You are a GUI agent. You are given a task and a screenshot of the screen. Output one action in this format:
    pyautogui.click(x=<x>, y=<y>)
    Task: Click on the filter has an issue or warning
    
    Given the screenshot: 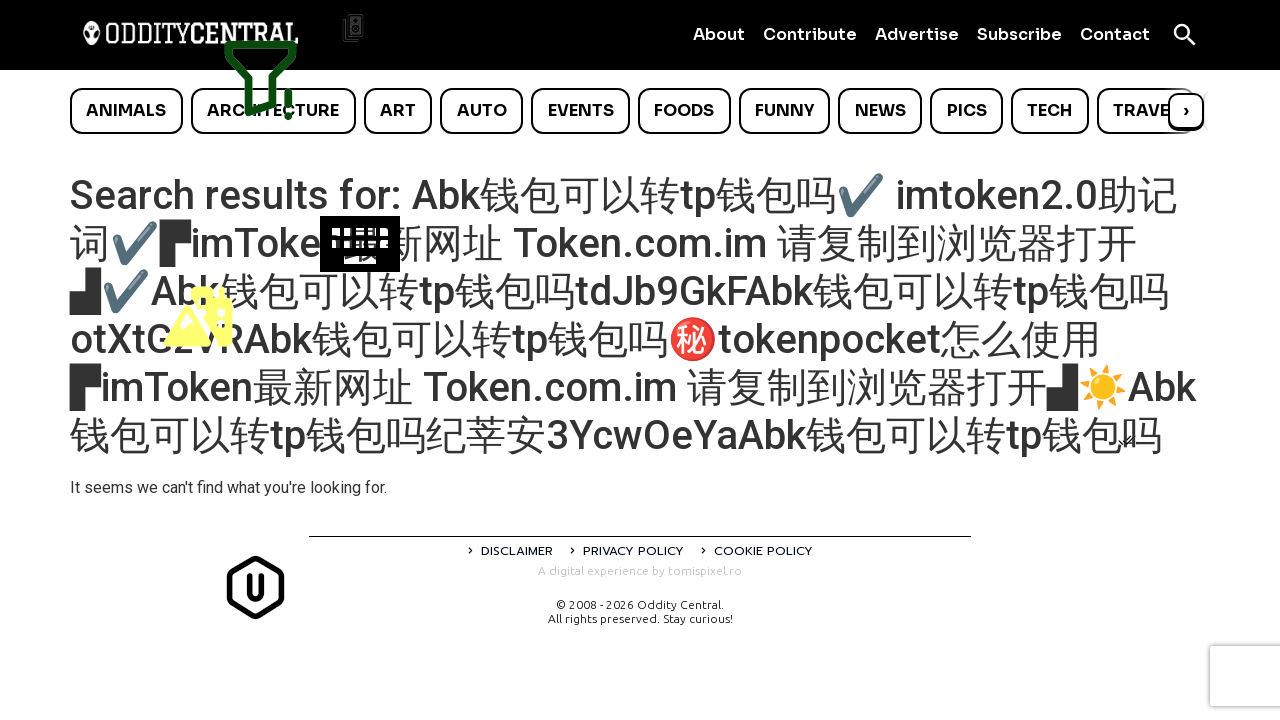 What is the action you would take?
    pyautogui.click(x=260, y=76)
    